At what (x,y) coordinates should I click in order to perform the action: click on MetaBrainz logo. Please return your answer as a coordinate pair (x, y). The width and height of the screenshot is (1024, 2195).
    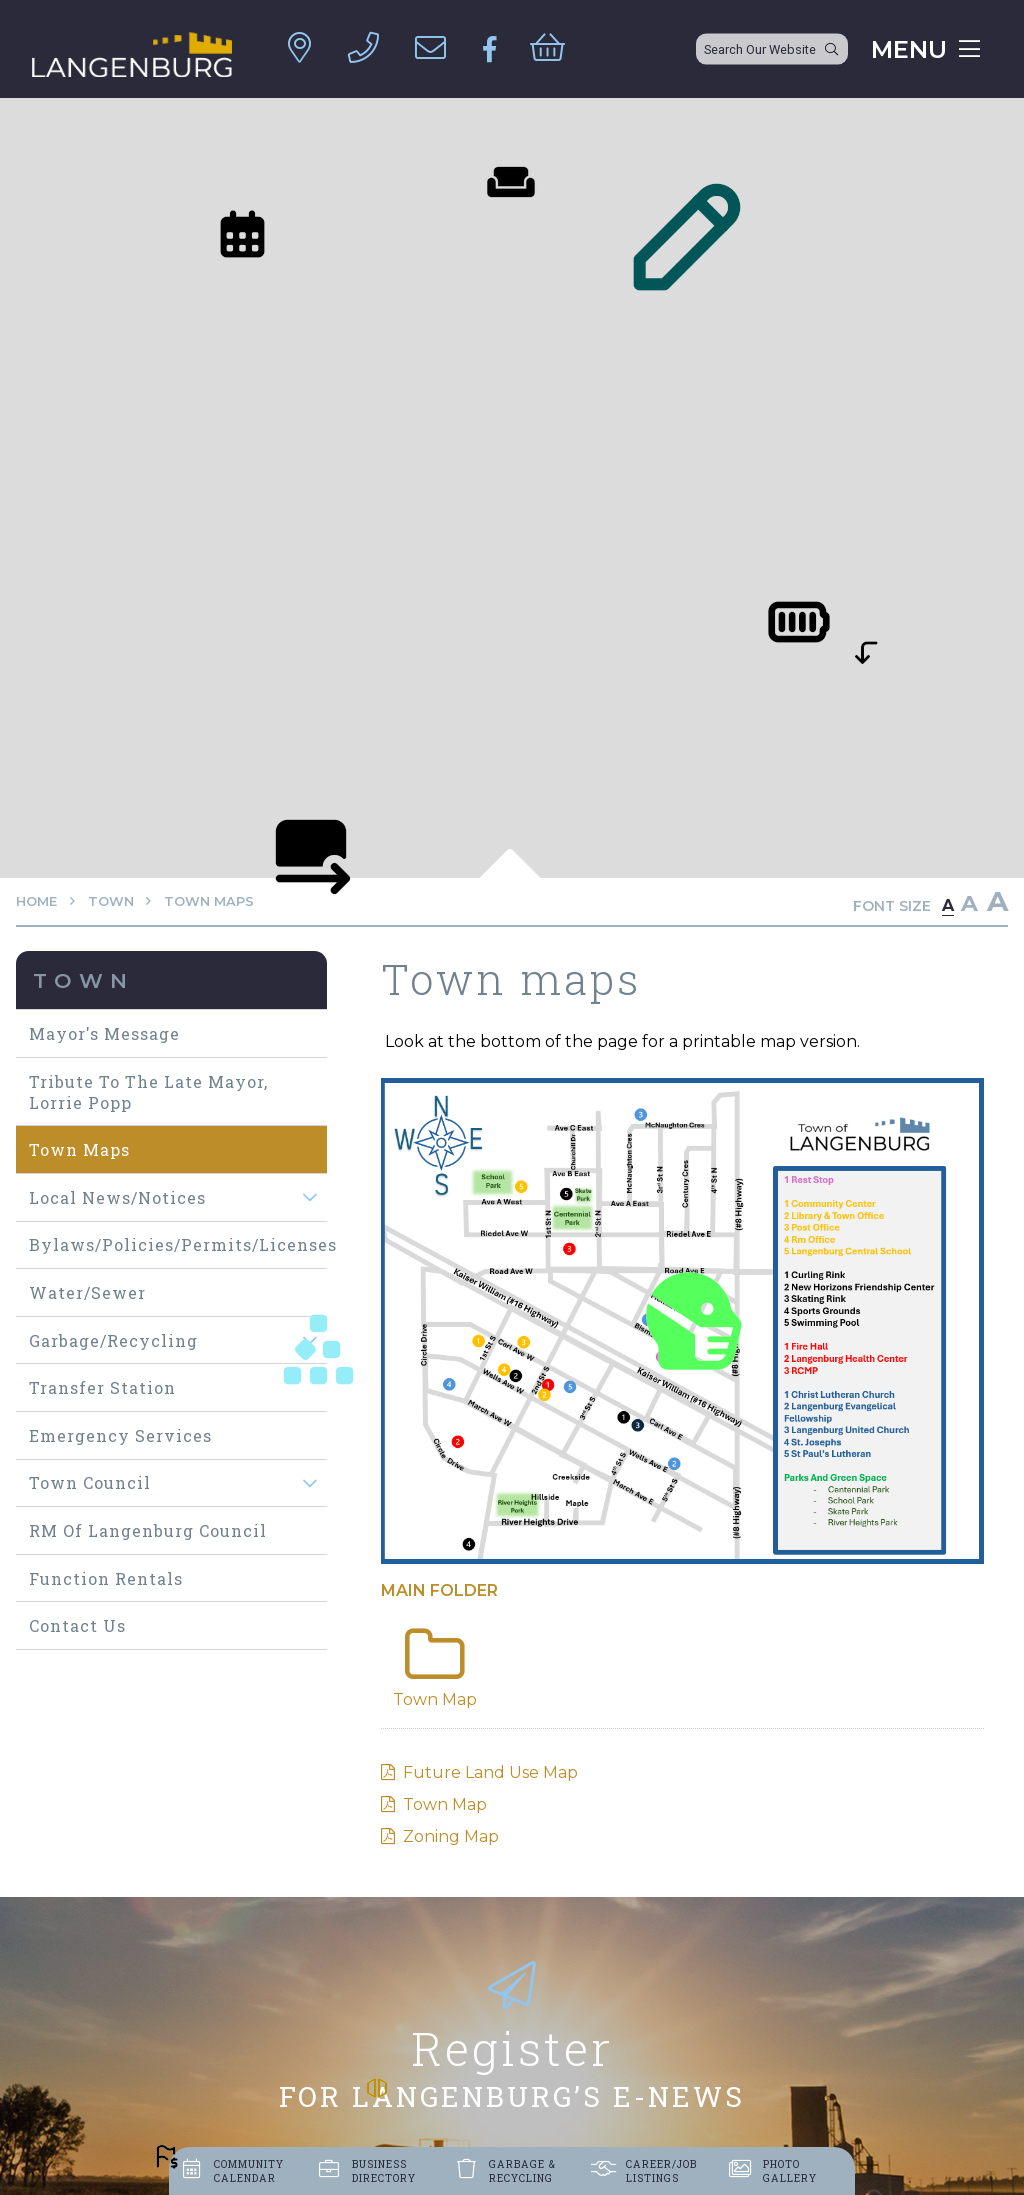
    Looking at the image, I should click on (377, 2088).